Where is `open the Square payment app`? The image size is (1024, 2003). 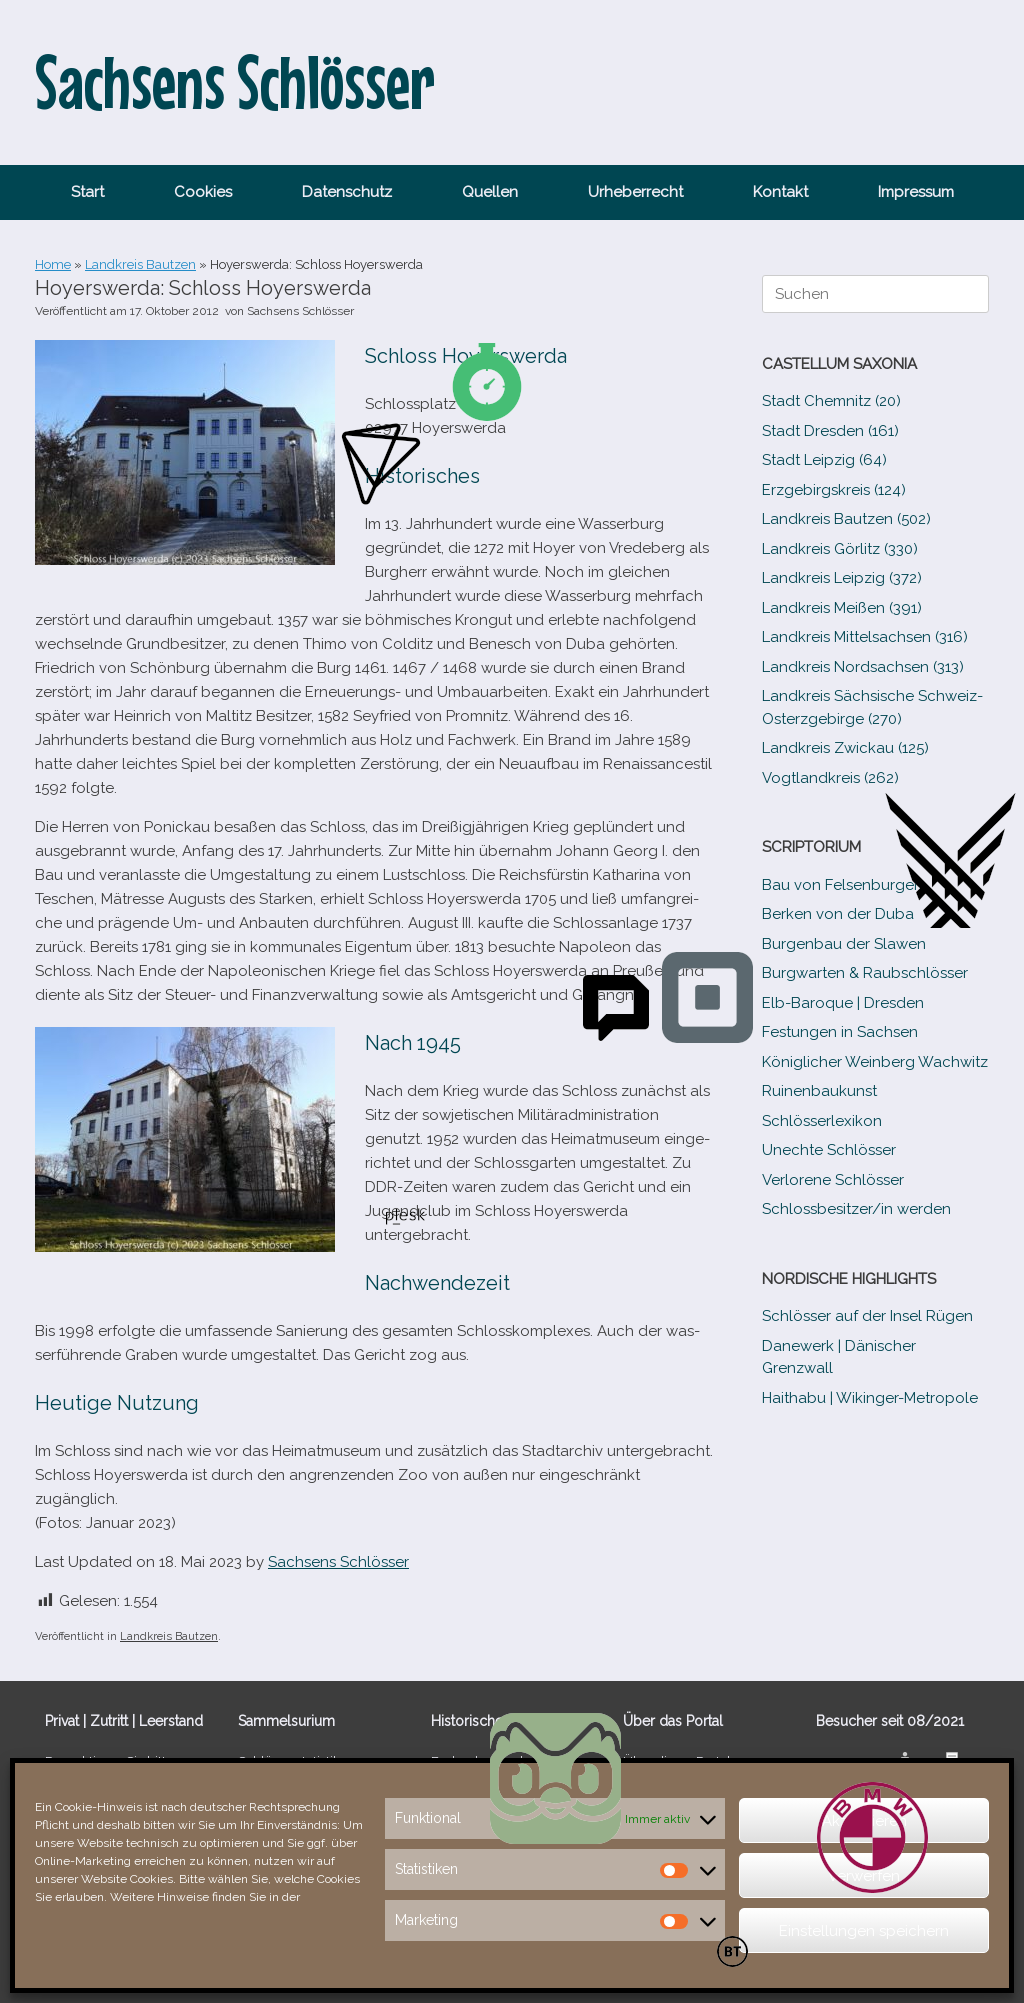 open the Square payment app is located at coordinates (707, 997).